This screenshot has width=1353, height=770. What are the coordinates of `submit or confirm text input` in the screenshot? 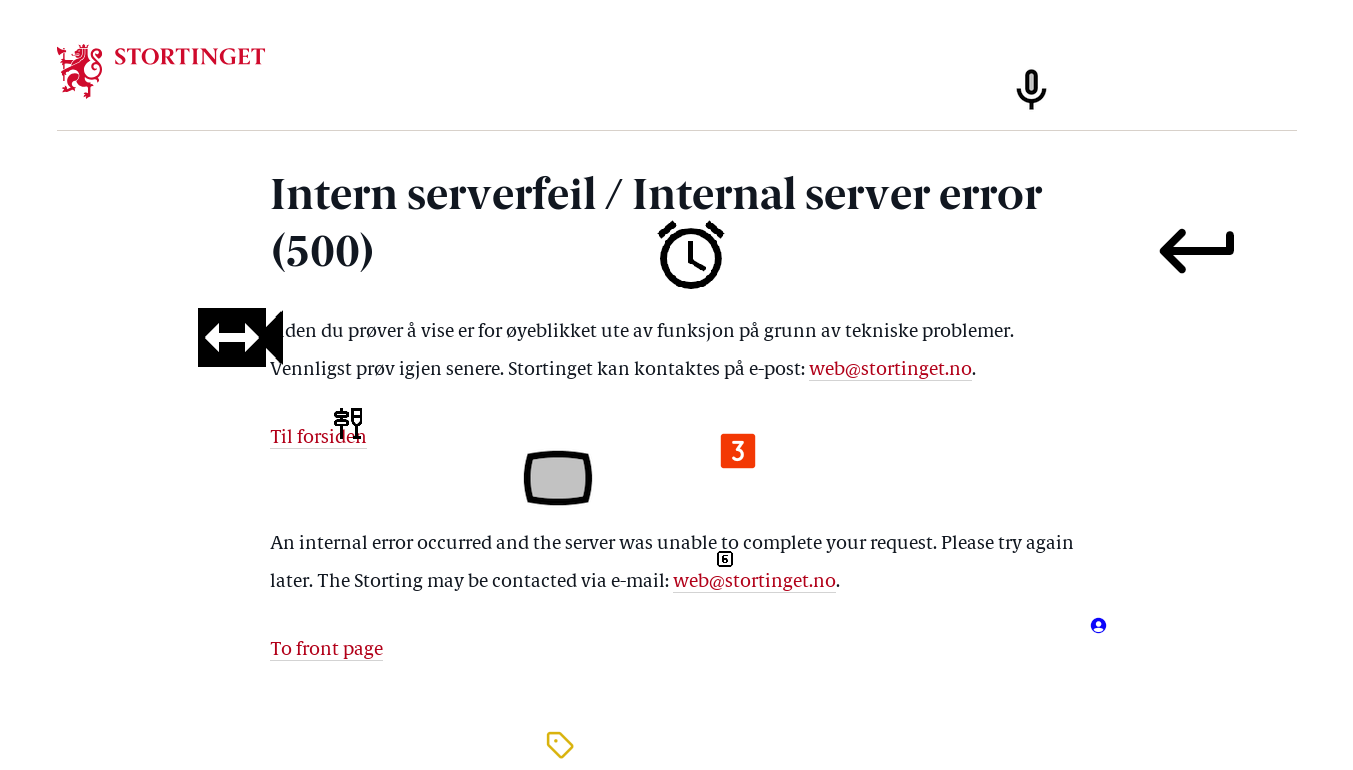 It's located at (1198, 251).